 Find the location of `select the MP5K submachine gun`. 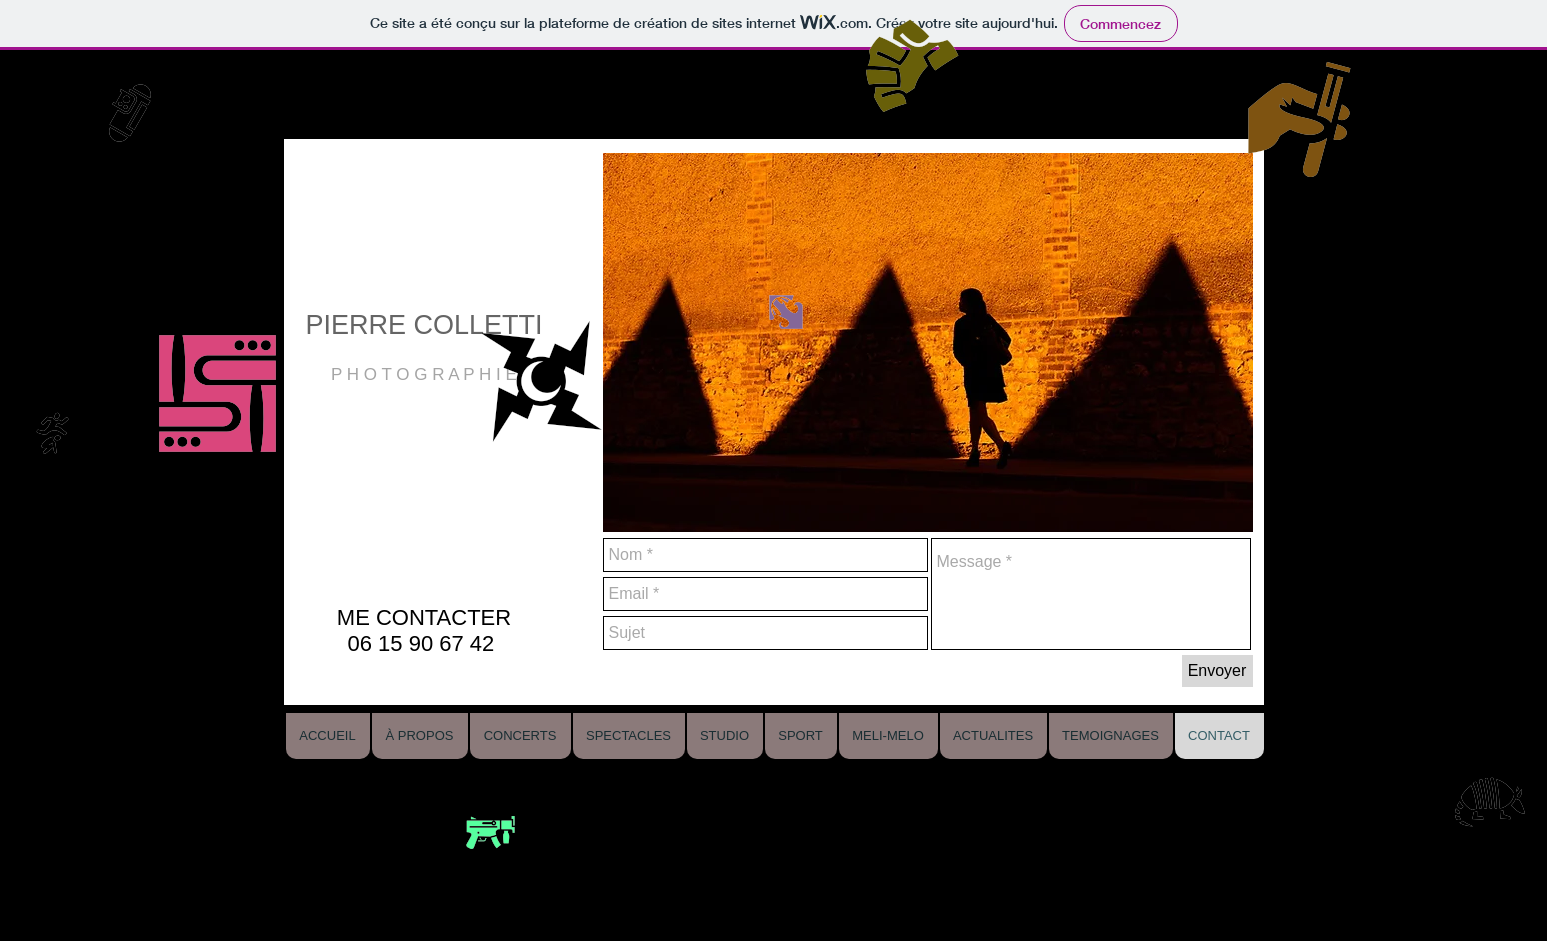

select the MP5K submachine gun is located at coordinates (490, 832).